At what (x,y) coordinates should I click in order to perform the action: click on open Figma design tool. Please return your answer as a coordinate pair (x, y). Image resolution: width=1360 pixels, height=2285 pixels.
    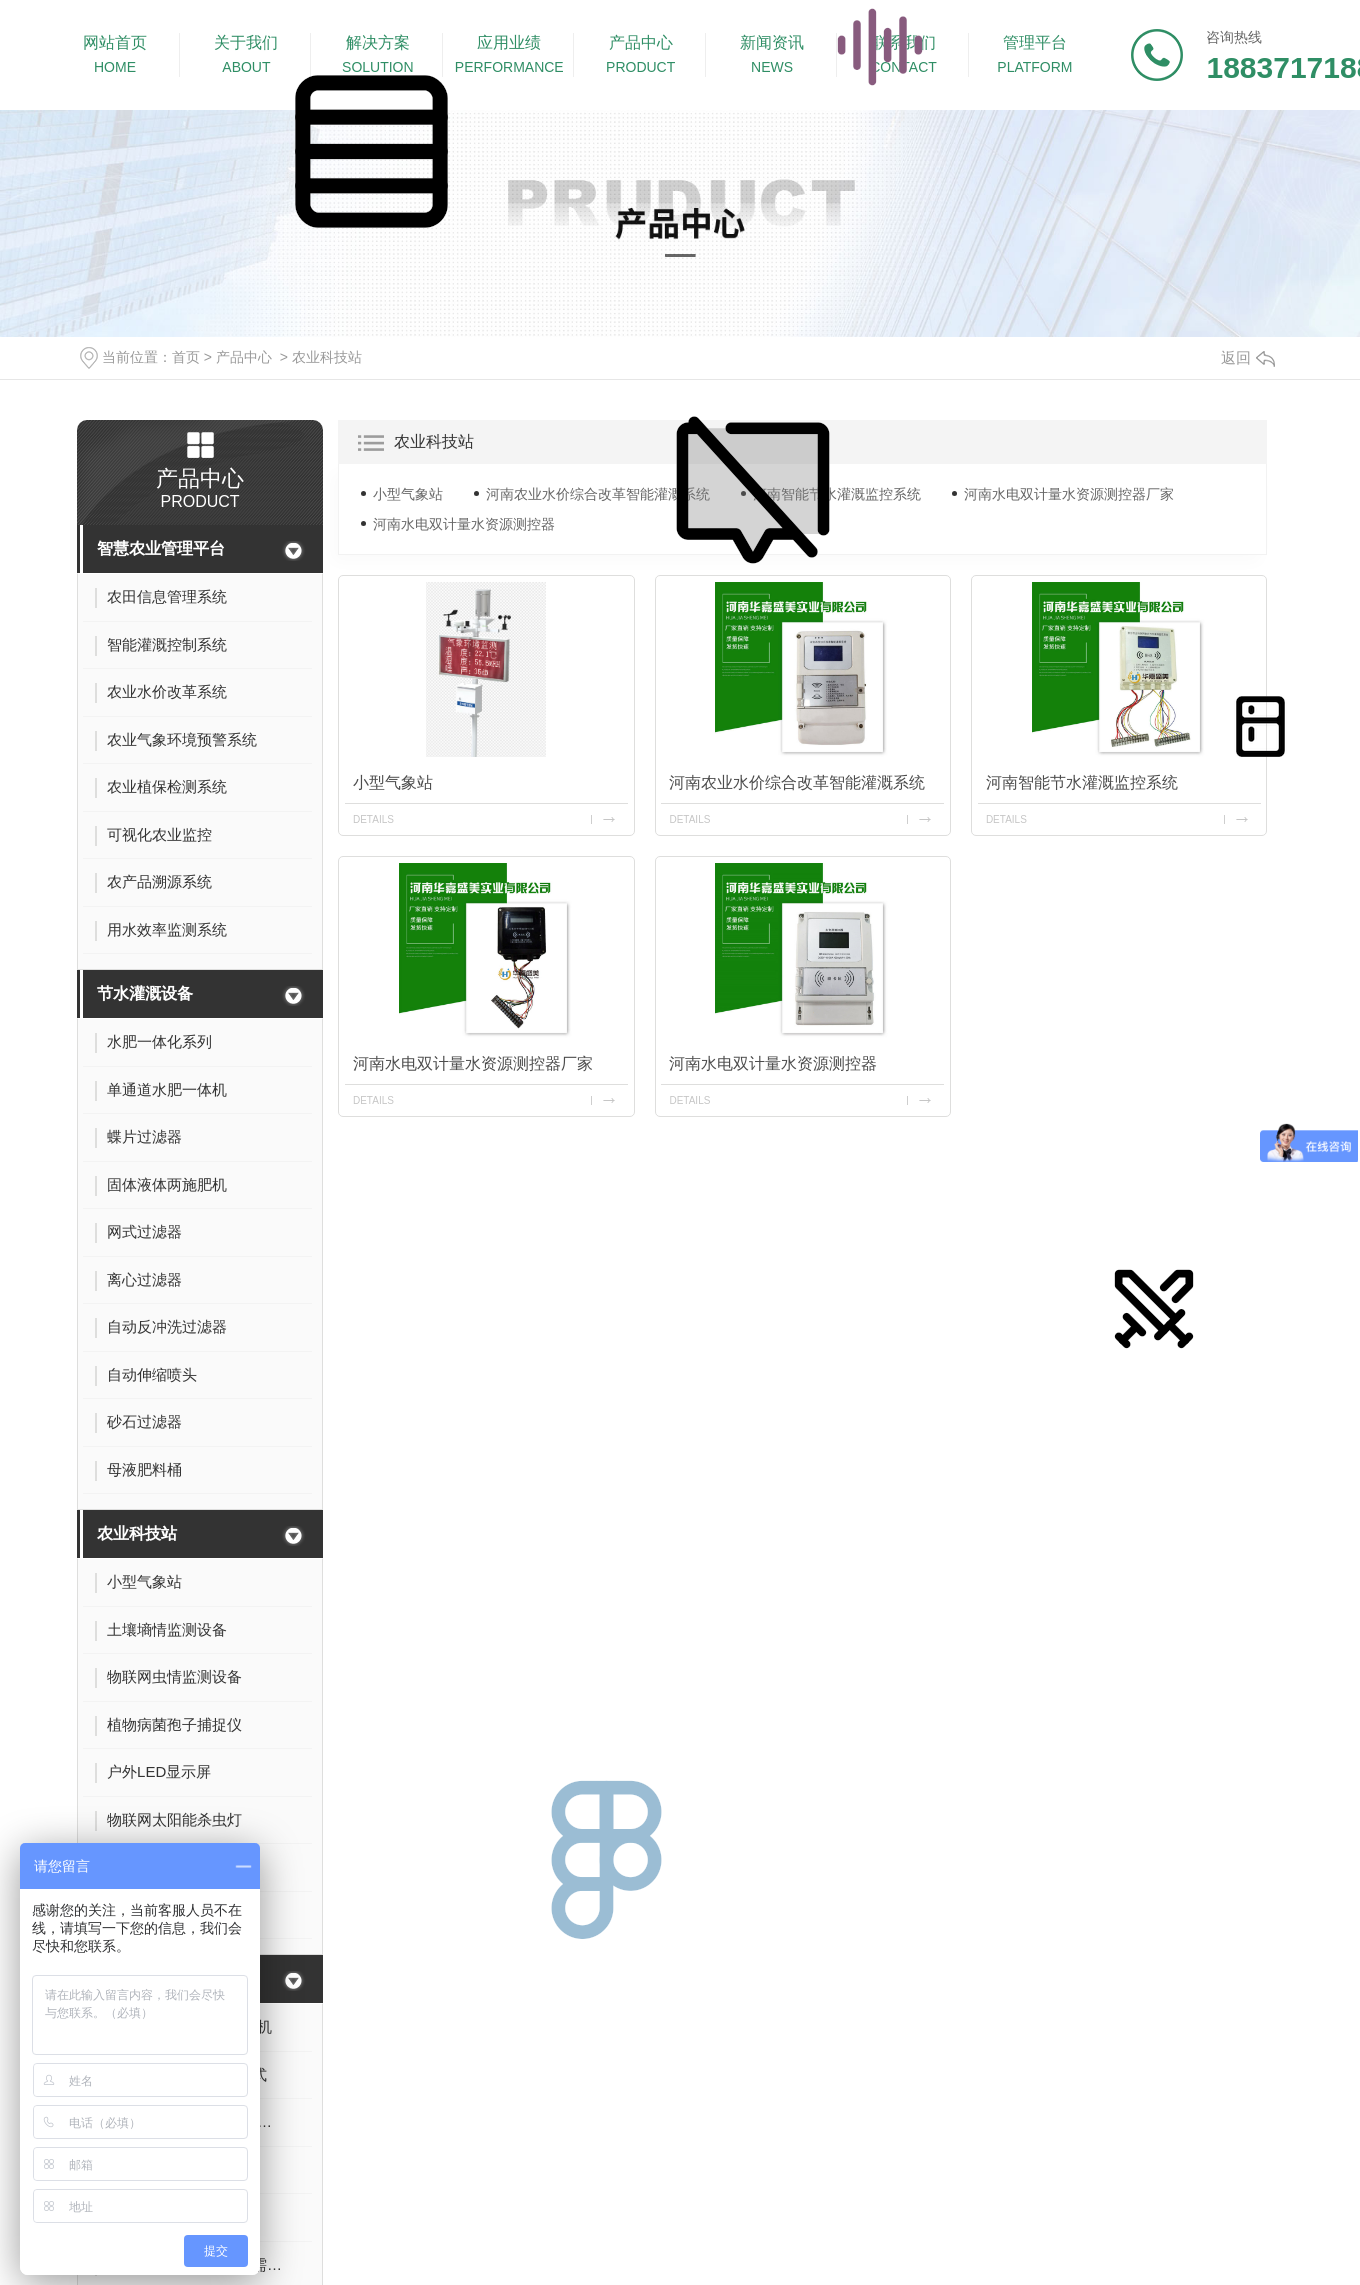
    Looking at the image, I should click on (606, 1856).